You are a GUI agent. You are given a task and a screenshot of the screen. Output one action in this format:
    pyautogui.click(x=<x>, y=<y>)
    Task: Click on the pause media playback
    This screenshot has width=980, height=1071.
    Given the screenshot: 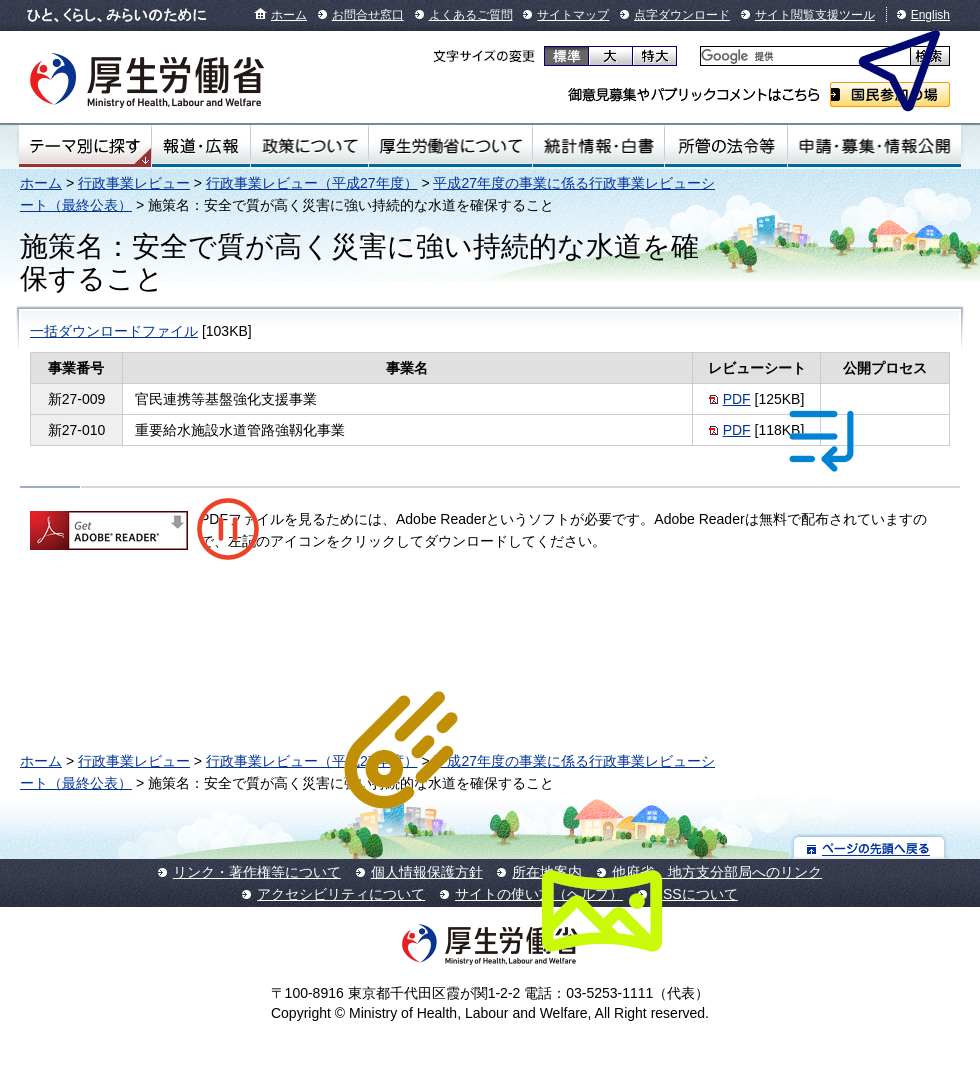 What is the action you would take?
    pyautogui.click(x=228, y=529)
    